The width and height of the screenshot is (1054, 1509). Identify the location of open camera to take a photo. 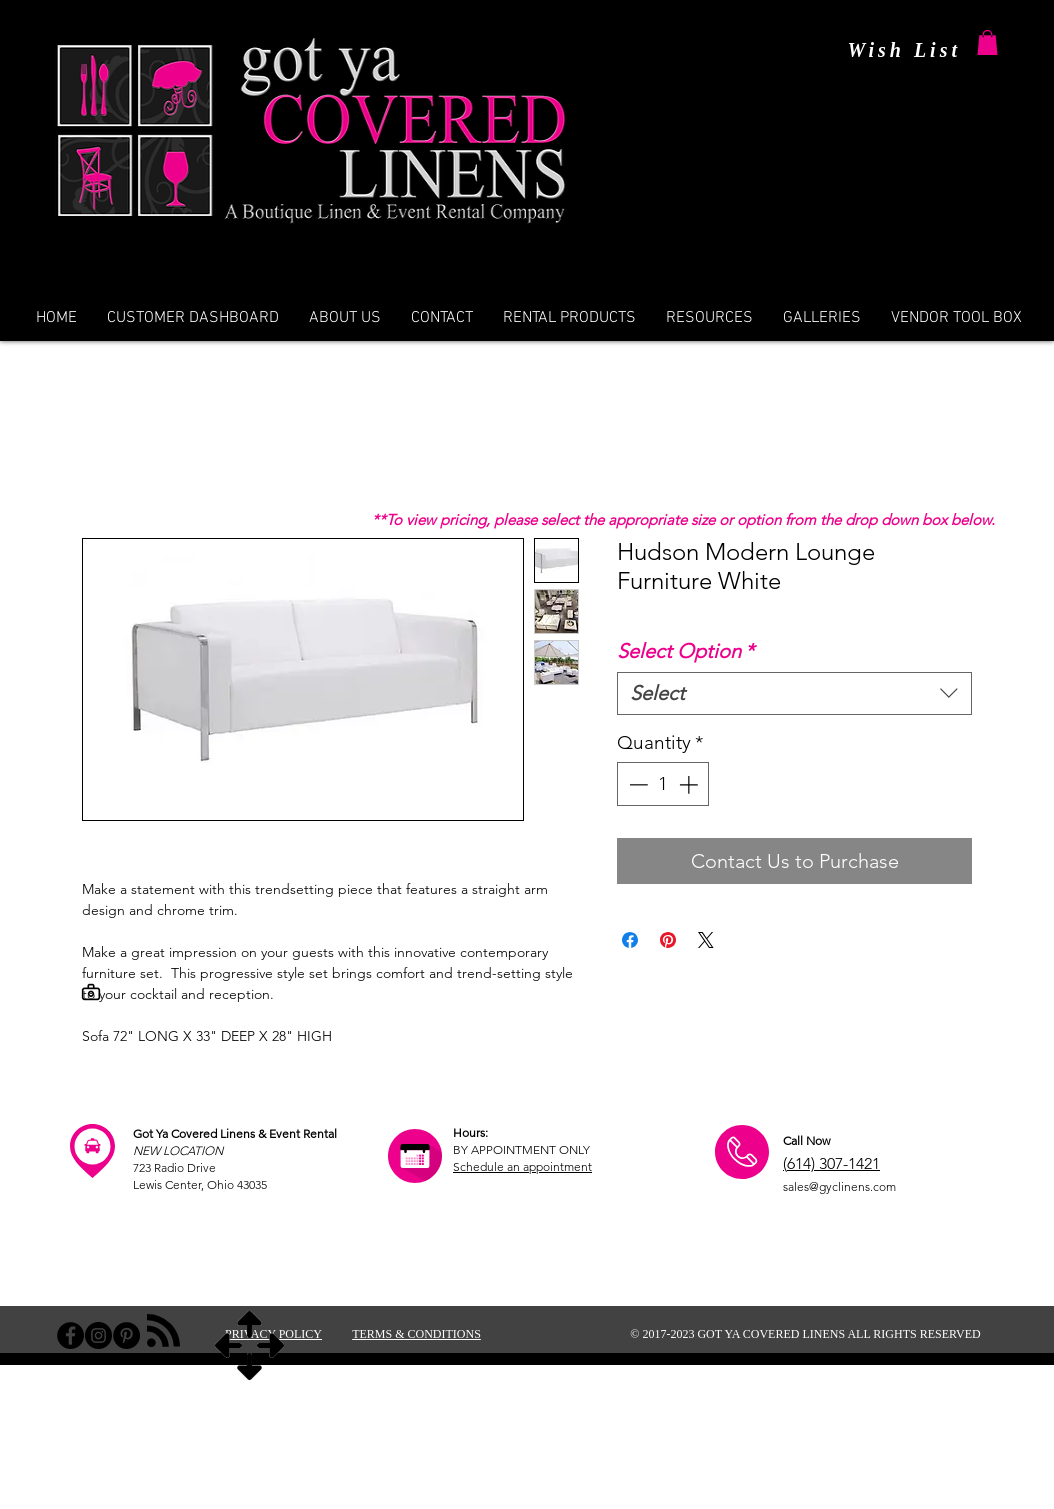
(91, 992).